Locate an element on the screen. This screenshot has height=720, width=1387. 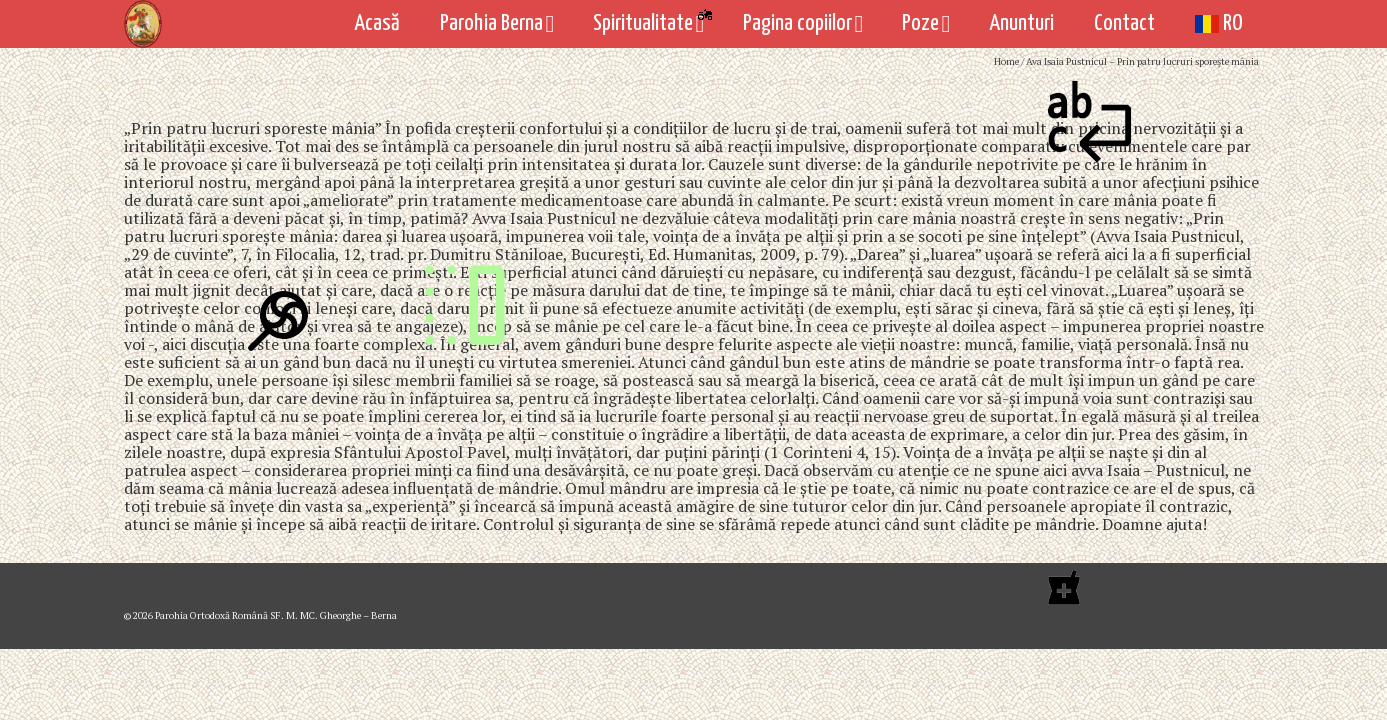
align content to the right is located at coordinates (465, 305).